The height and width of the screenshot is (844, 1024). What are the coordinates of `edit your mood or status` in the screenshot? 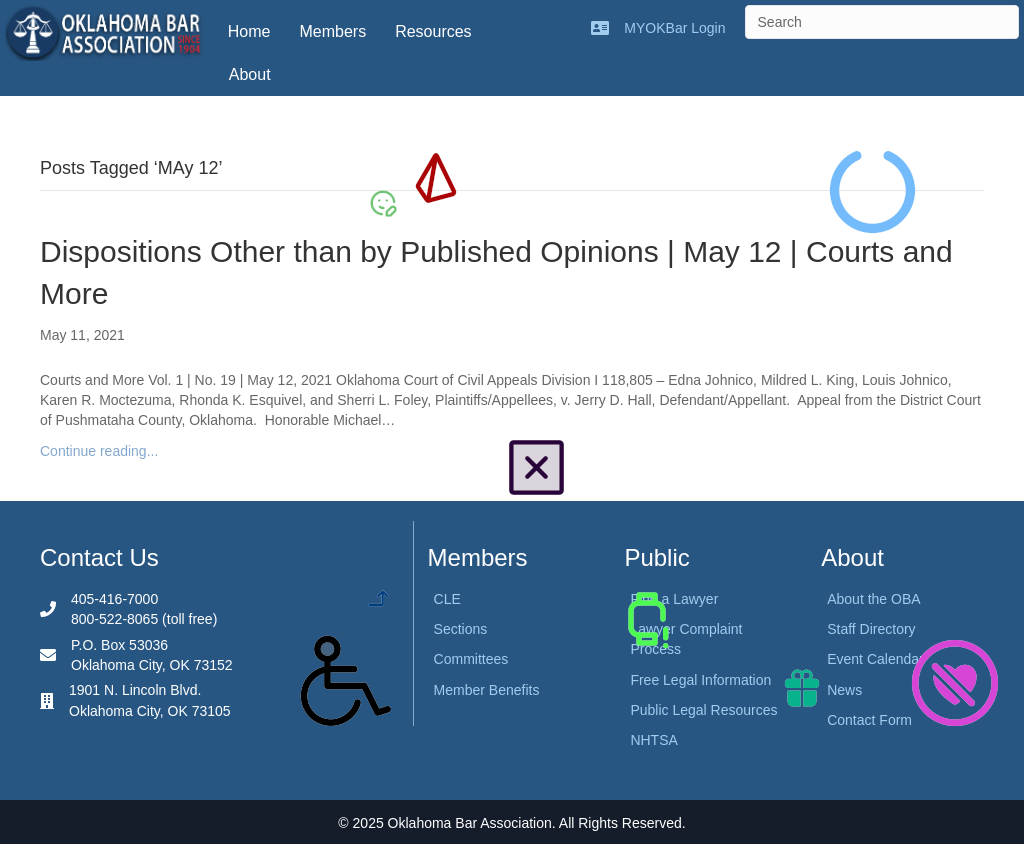 It's located at (383, 203).